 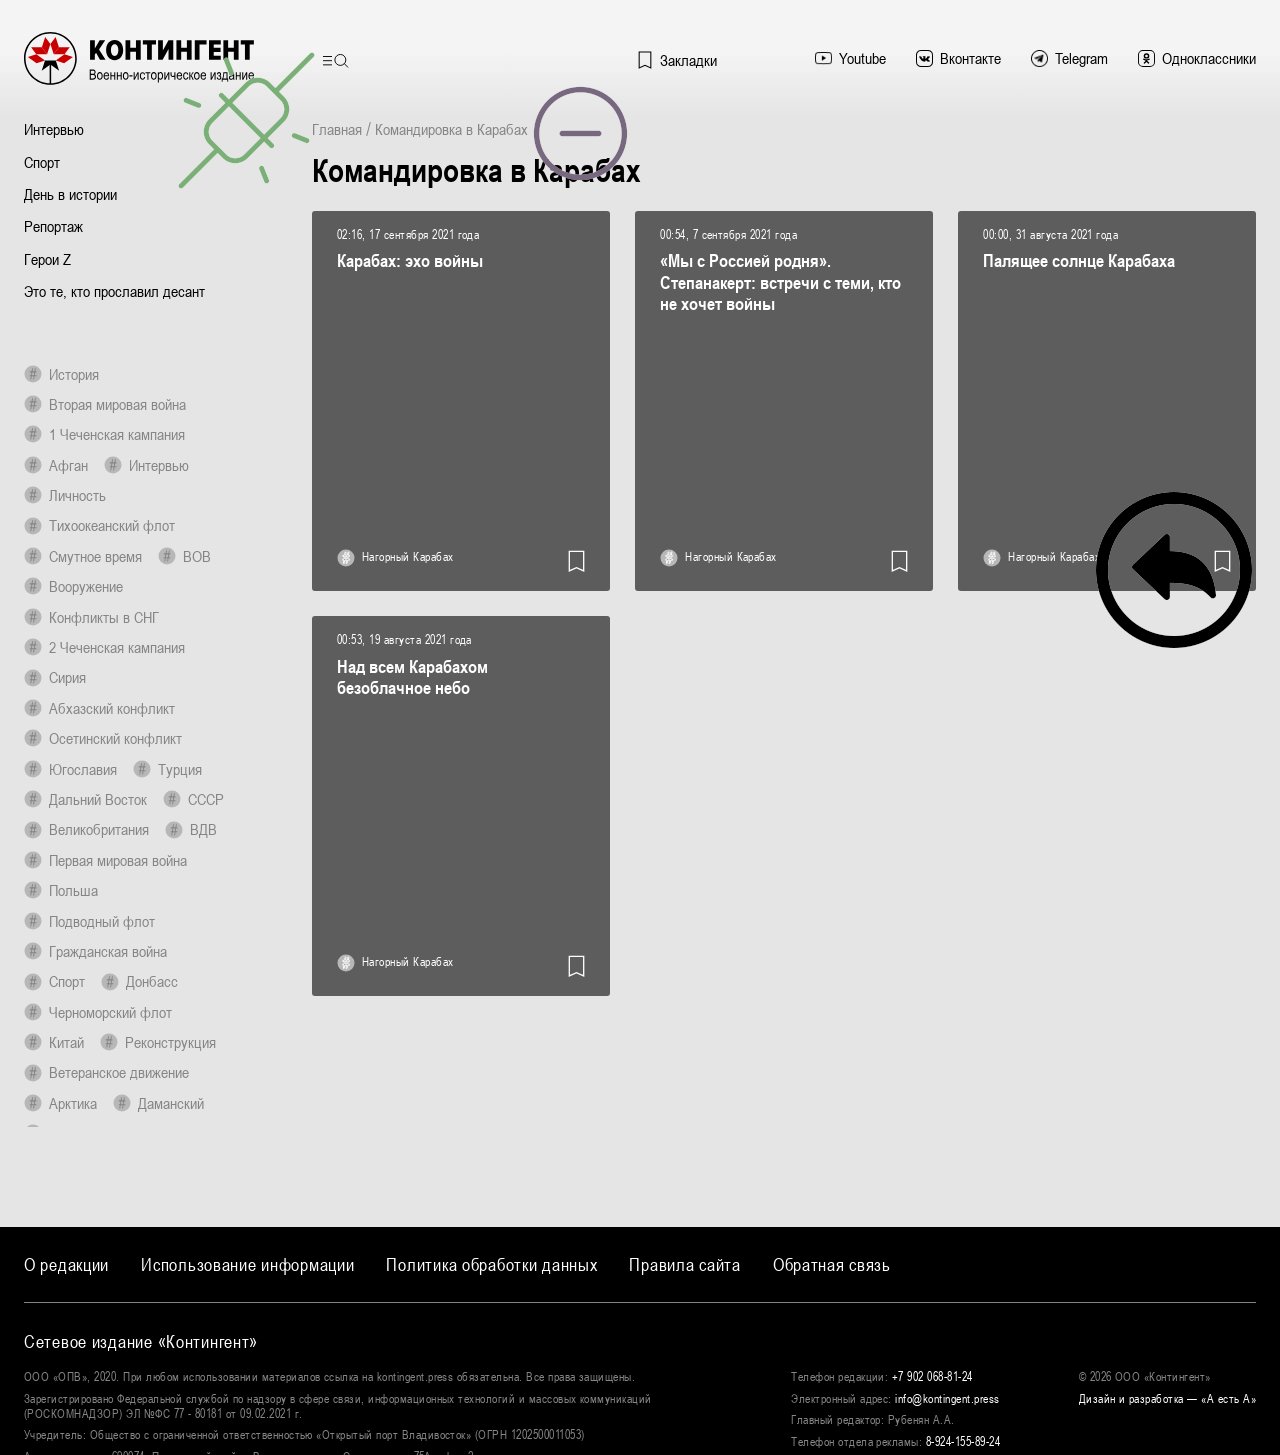 I want to click on undo the last action, so click(x=1174, y=570).